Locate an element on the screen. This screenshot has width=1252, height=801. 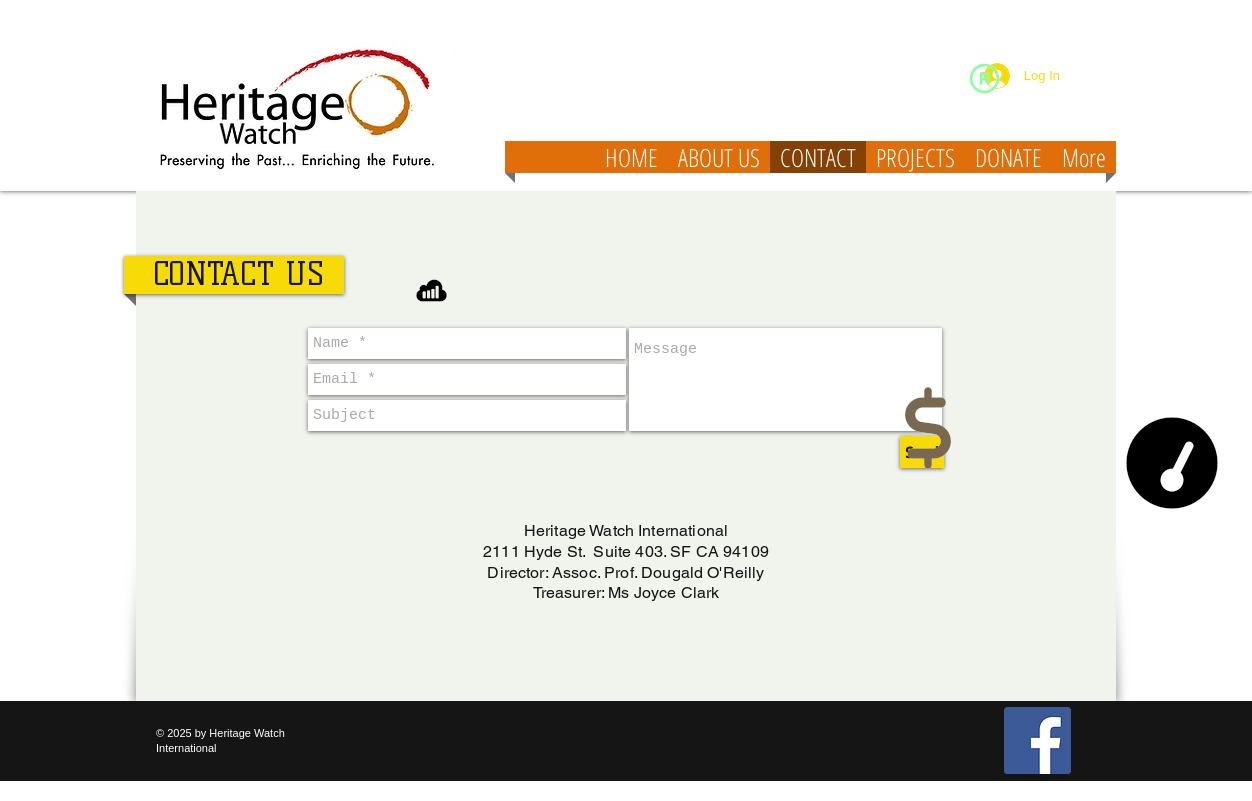
view pricing or payment options is located at coordinates (928, 428).